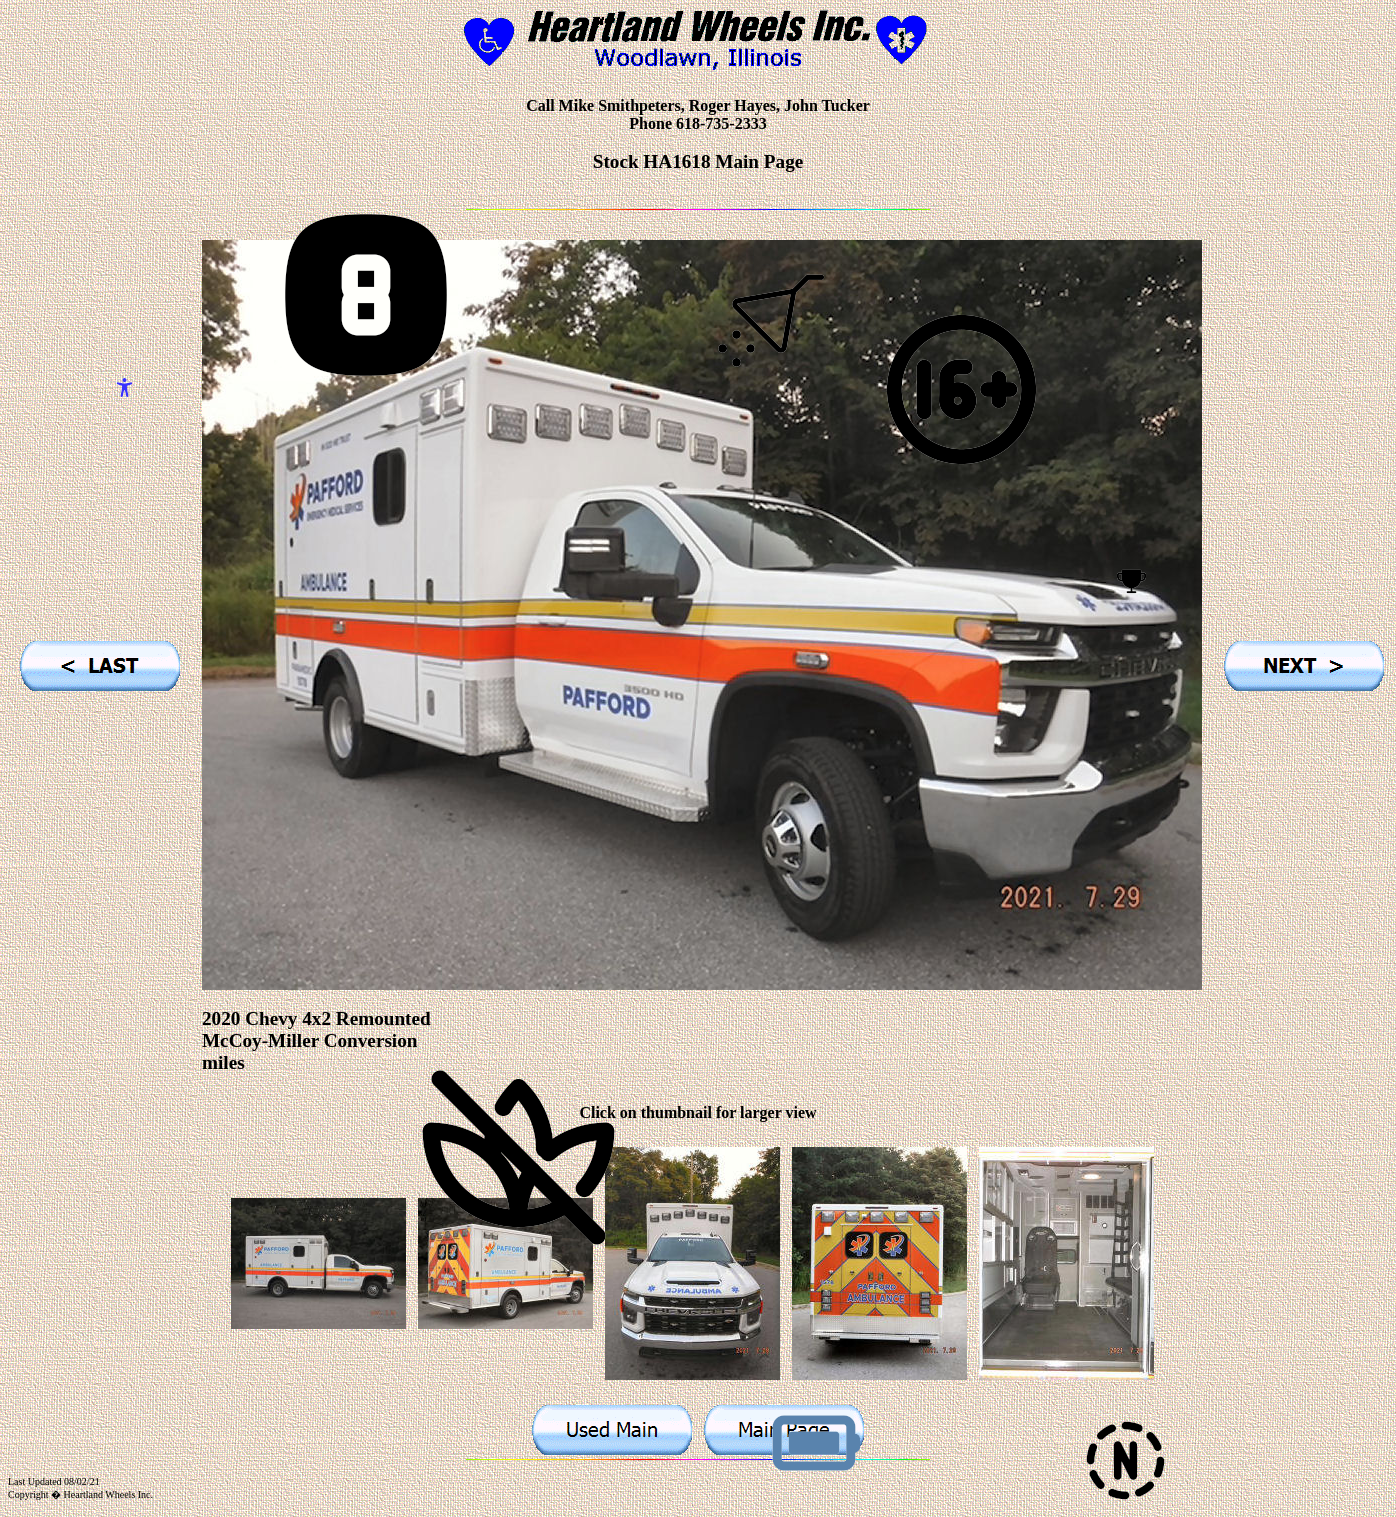 The width and height of the screenshot is (1396, 1517). I want to click on indicates a draft or pending status for an item, so click(1125, 1460).